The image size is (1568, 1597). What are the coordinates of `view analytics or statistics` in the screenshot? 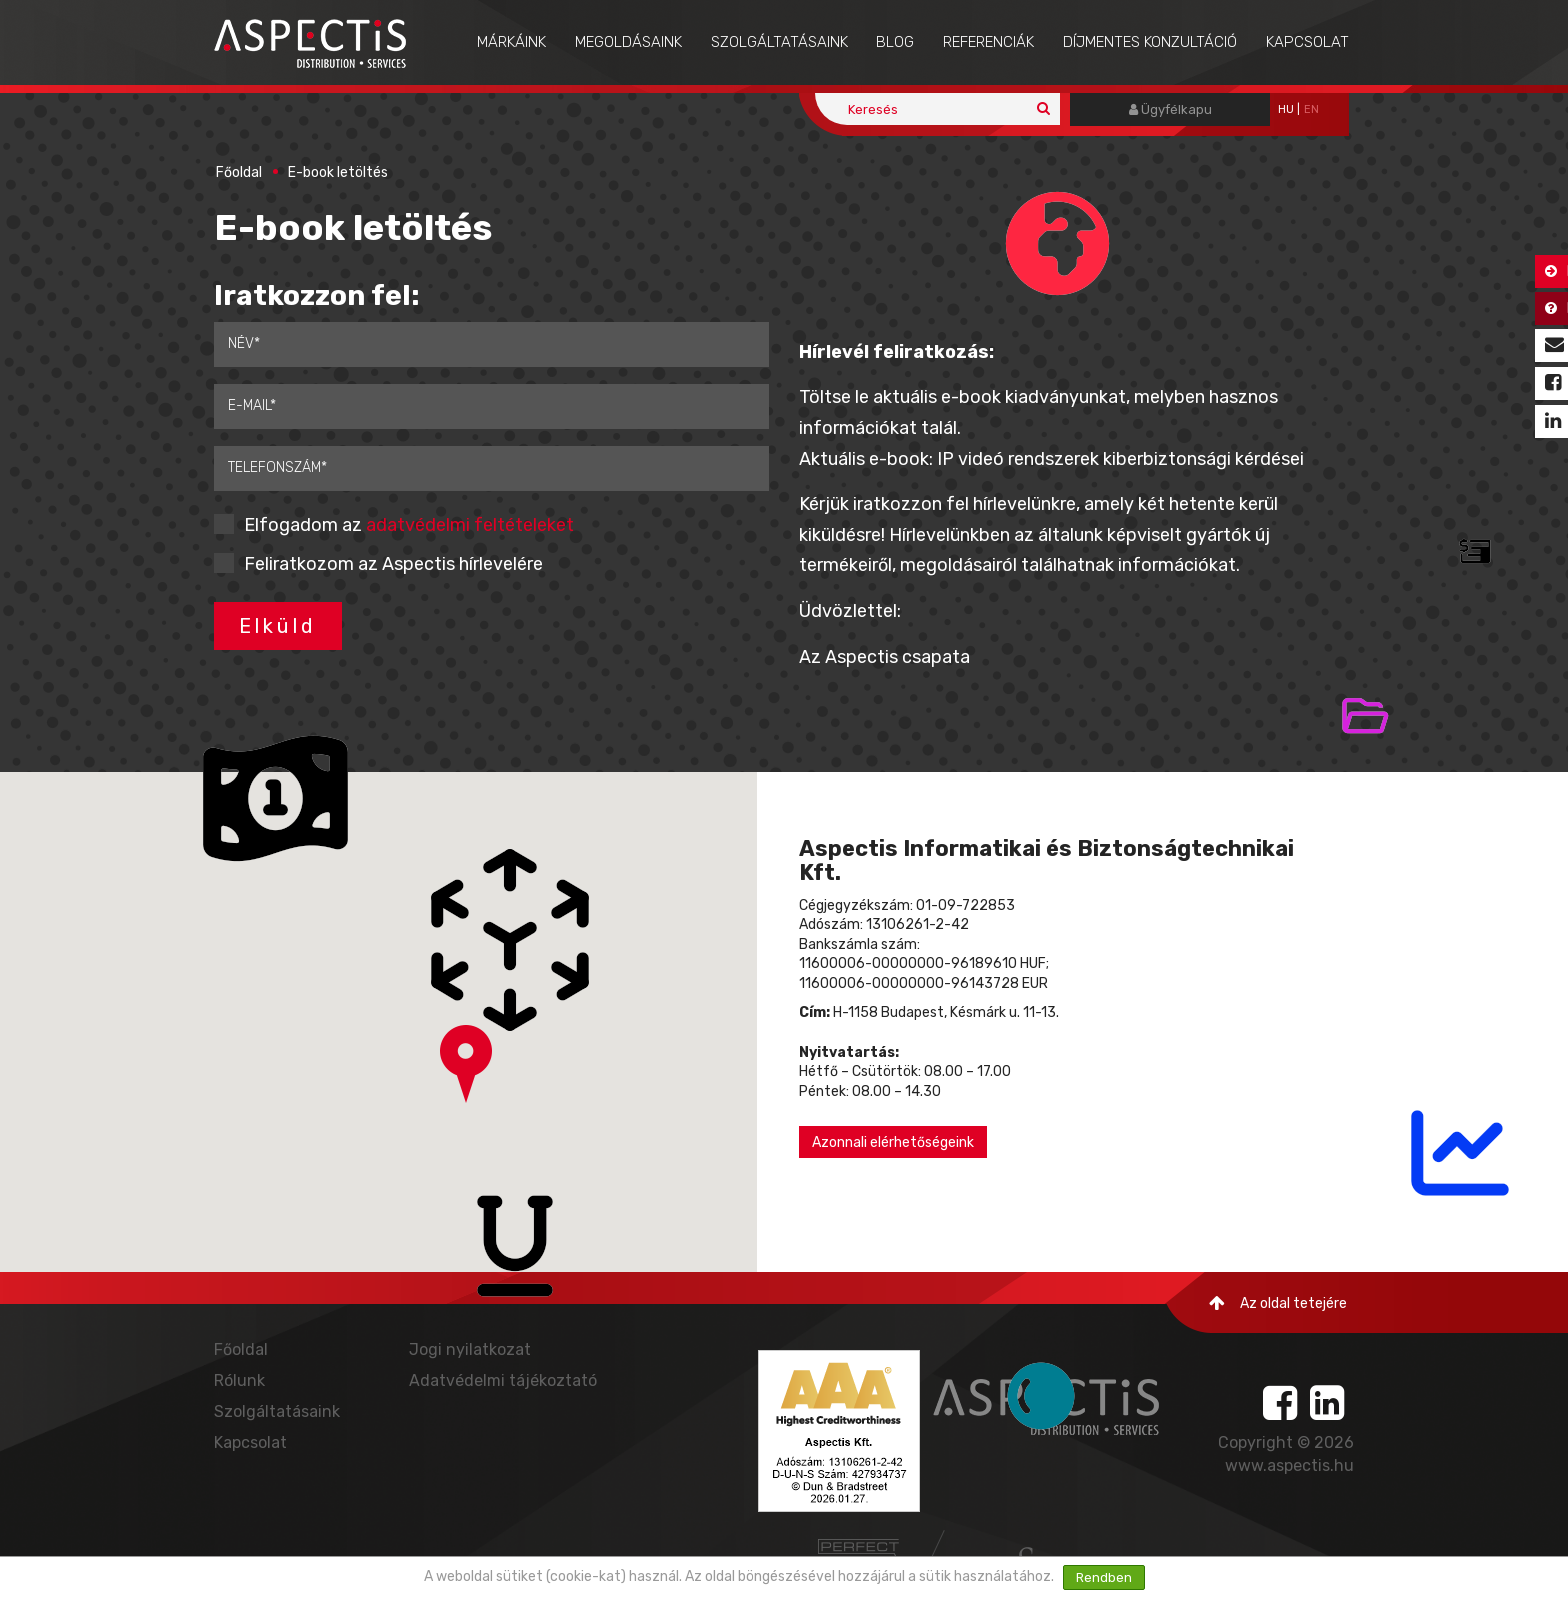 It's located at (1460, 1153).